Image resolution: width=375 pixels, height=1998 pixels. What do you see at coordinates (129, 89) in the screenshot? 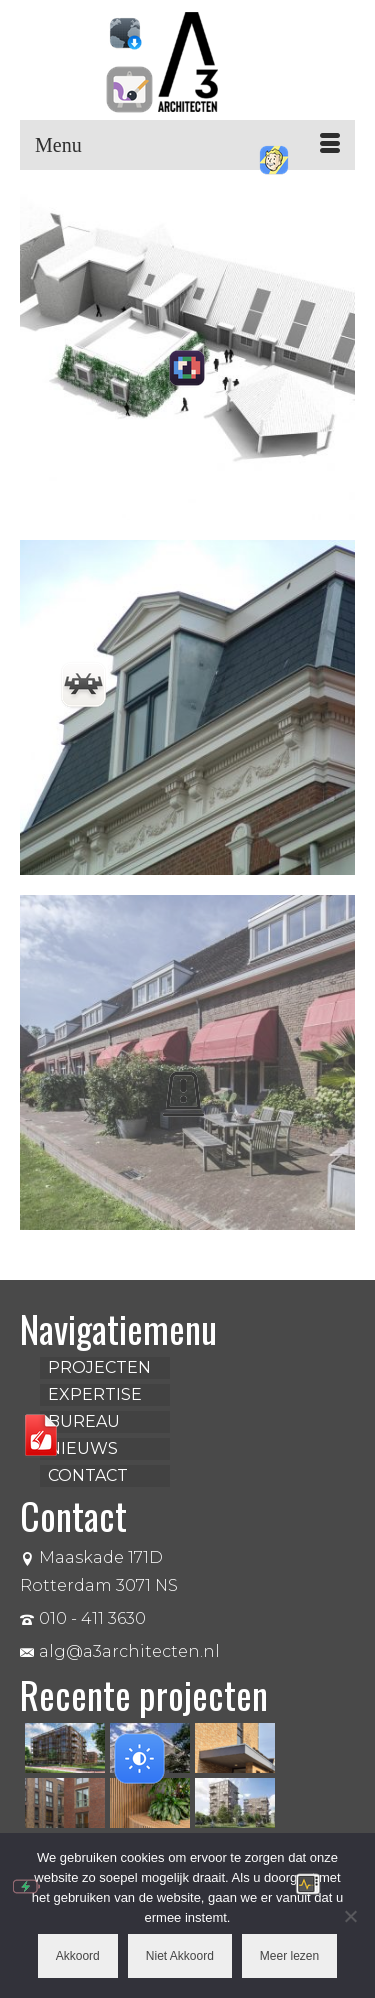
I see `create or design a new software project` at bounding box center [129, 89].